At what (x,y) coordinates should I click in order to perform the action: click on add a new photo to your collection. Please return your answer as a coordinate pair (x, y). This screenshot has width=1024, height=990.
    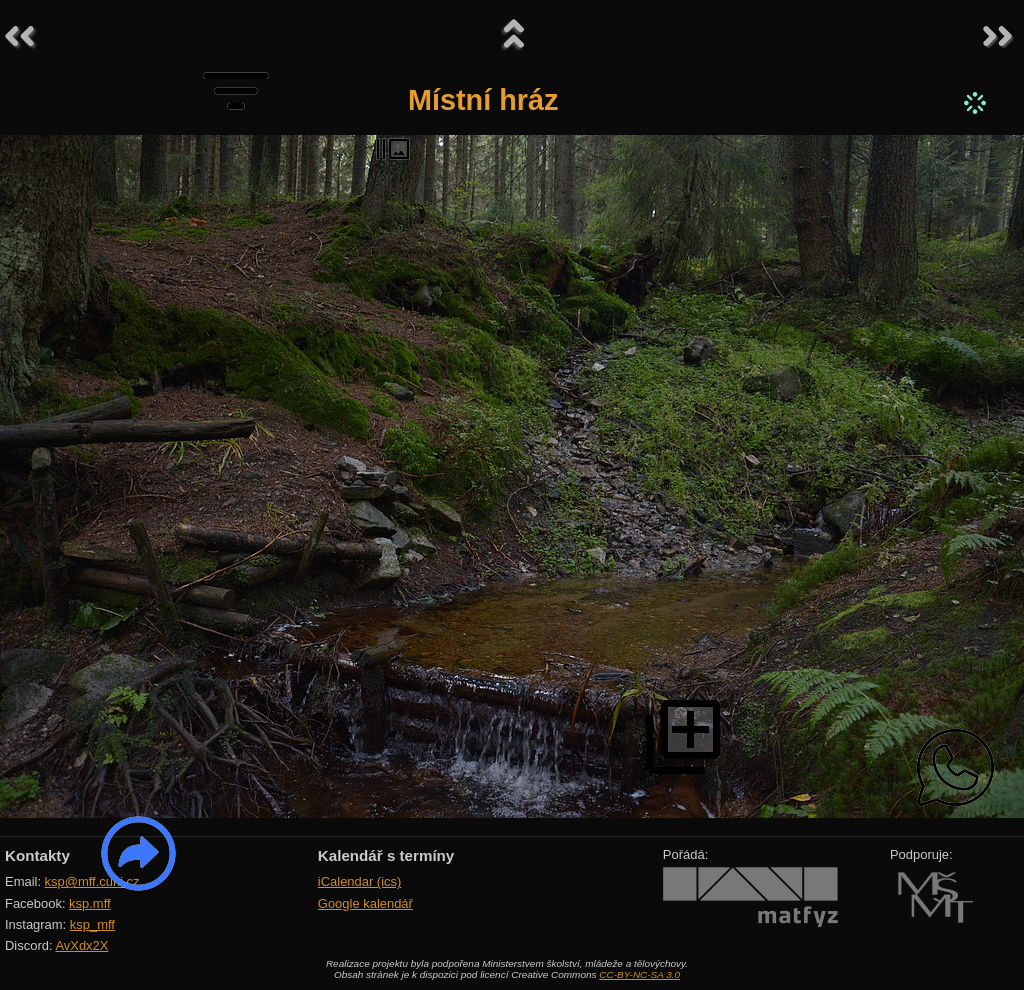
    Looking at the image, I should click on (683, 737).